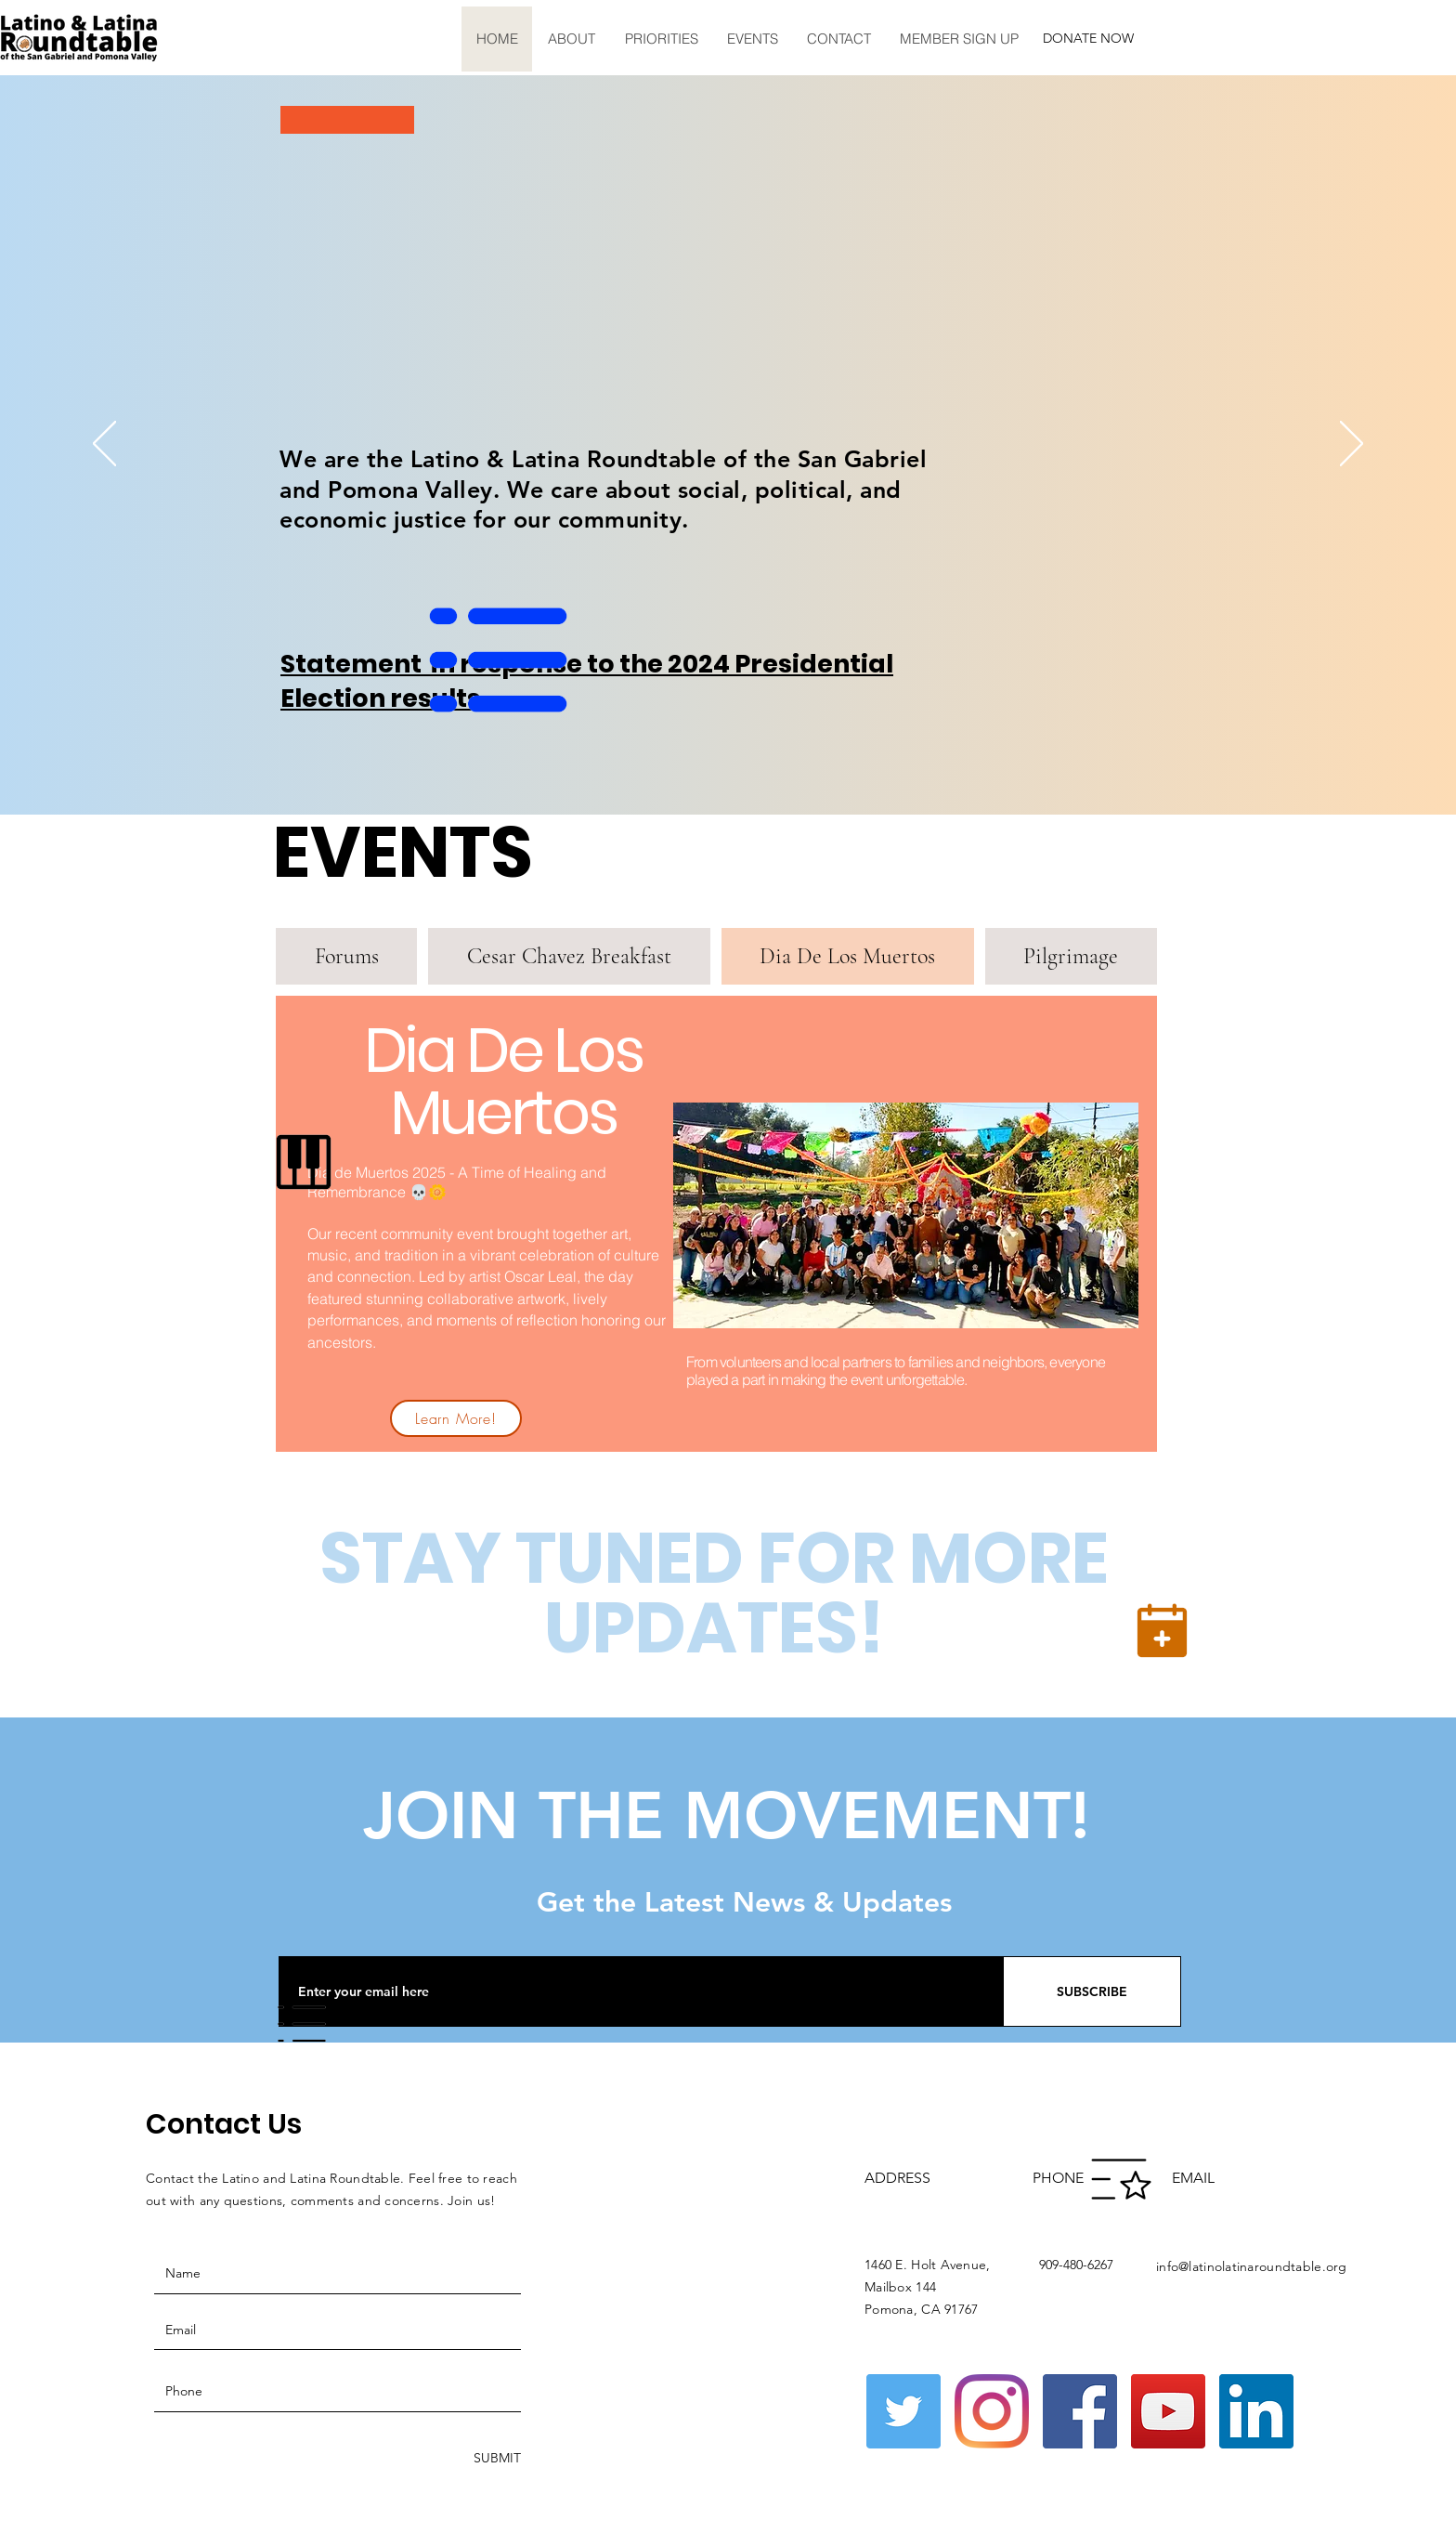  What do you see at coordinates (1162, 1632) in the screenshot?
I see `add a new event to your calendar` at bounding box center [1162, 1632].